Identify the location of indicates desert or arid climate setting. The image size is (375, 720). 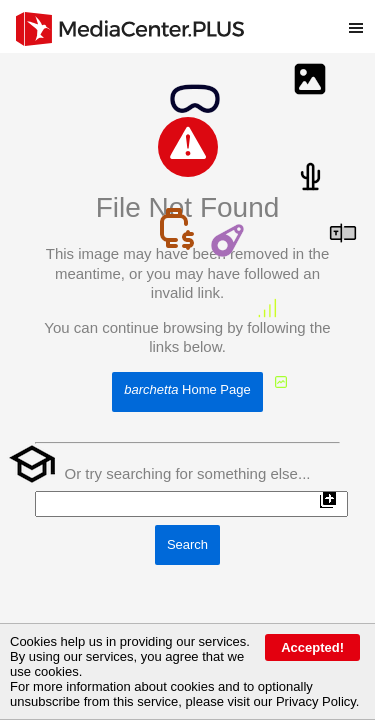
(310, 176).